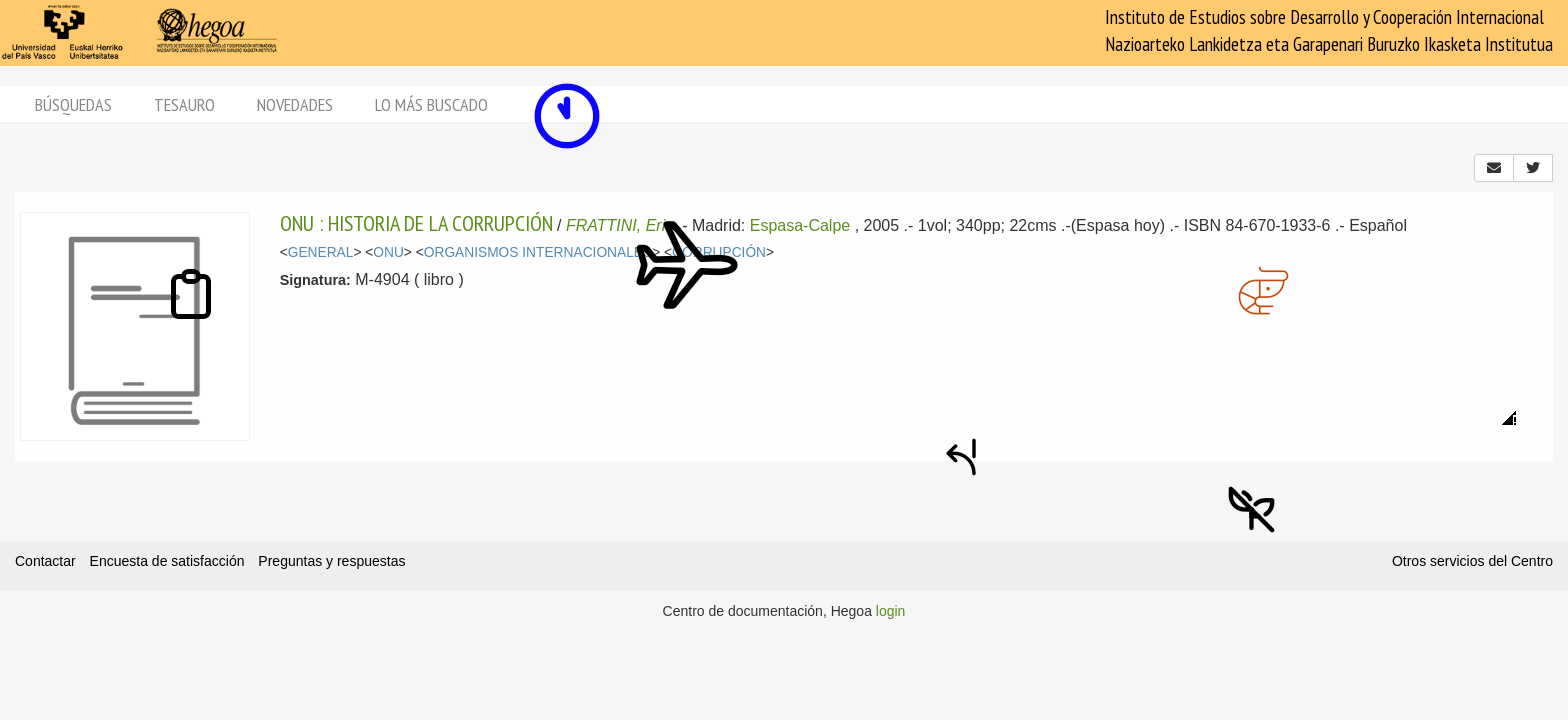  Describe the element at coordinates (687, 265) in the screenshot. I see `enable airplane mode` at that location.